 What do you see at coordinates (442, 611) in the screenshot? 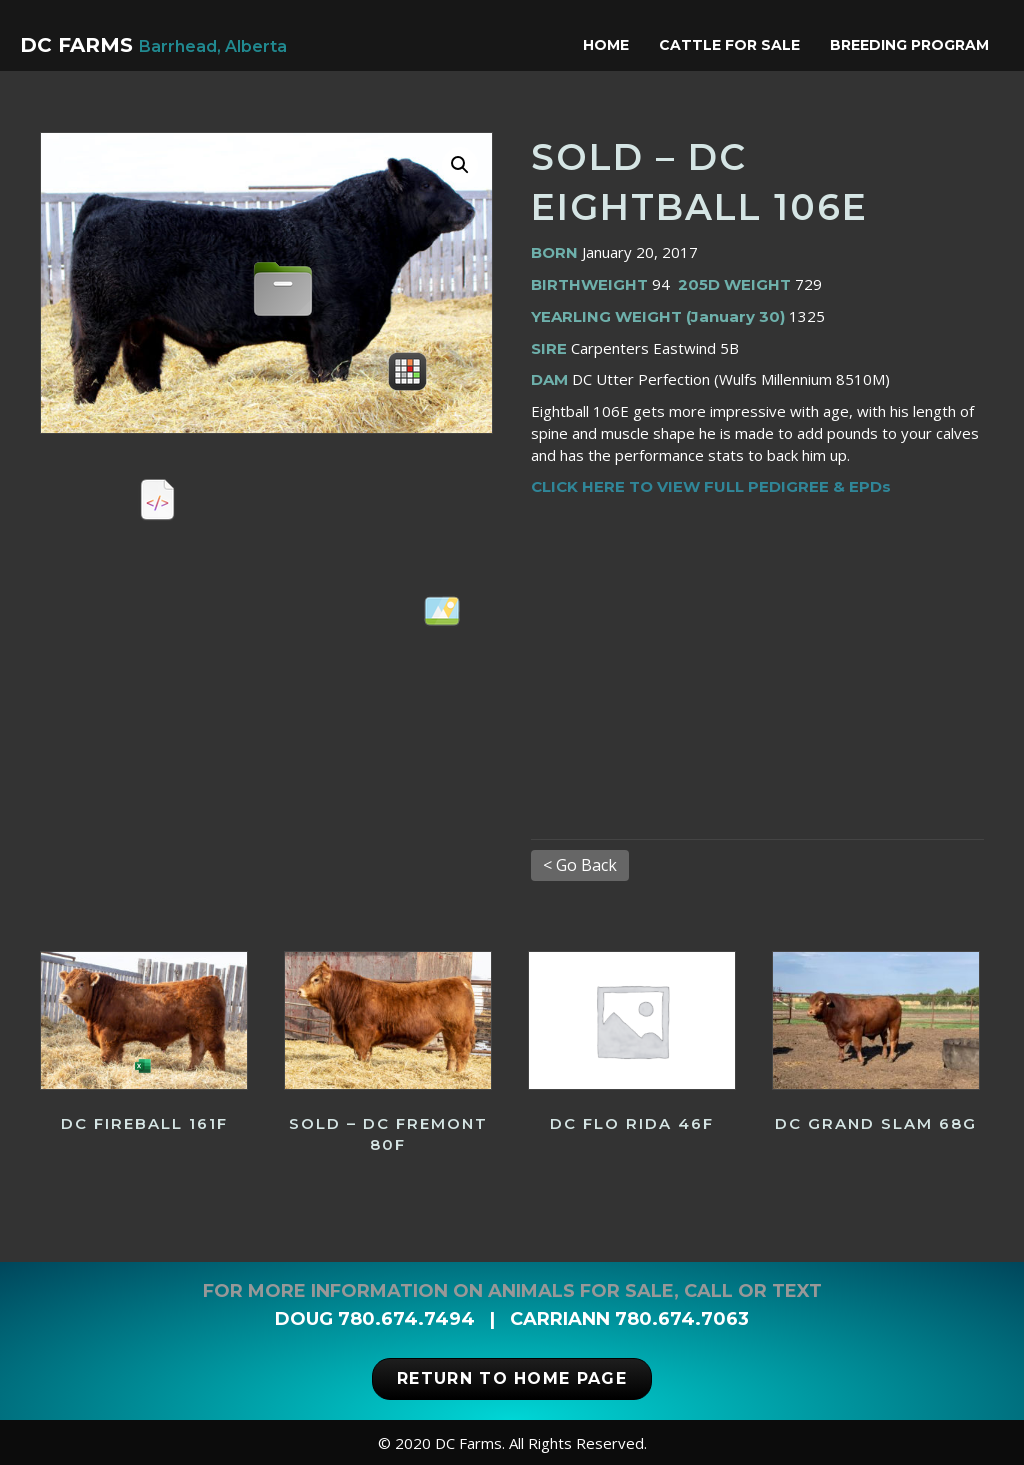
I see `open the photos app` at bounding box center [442, 611].